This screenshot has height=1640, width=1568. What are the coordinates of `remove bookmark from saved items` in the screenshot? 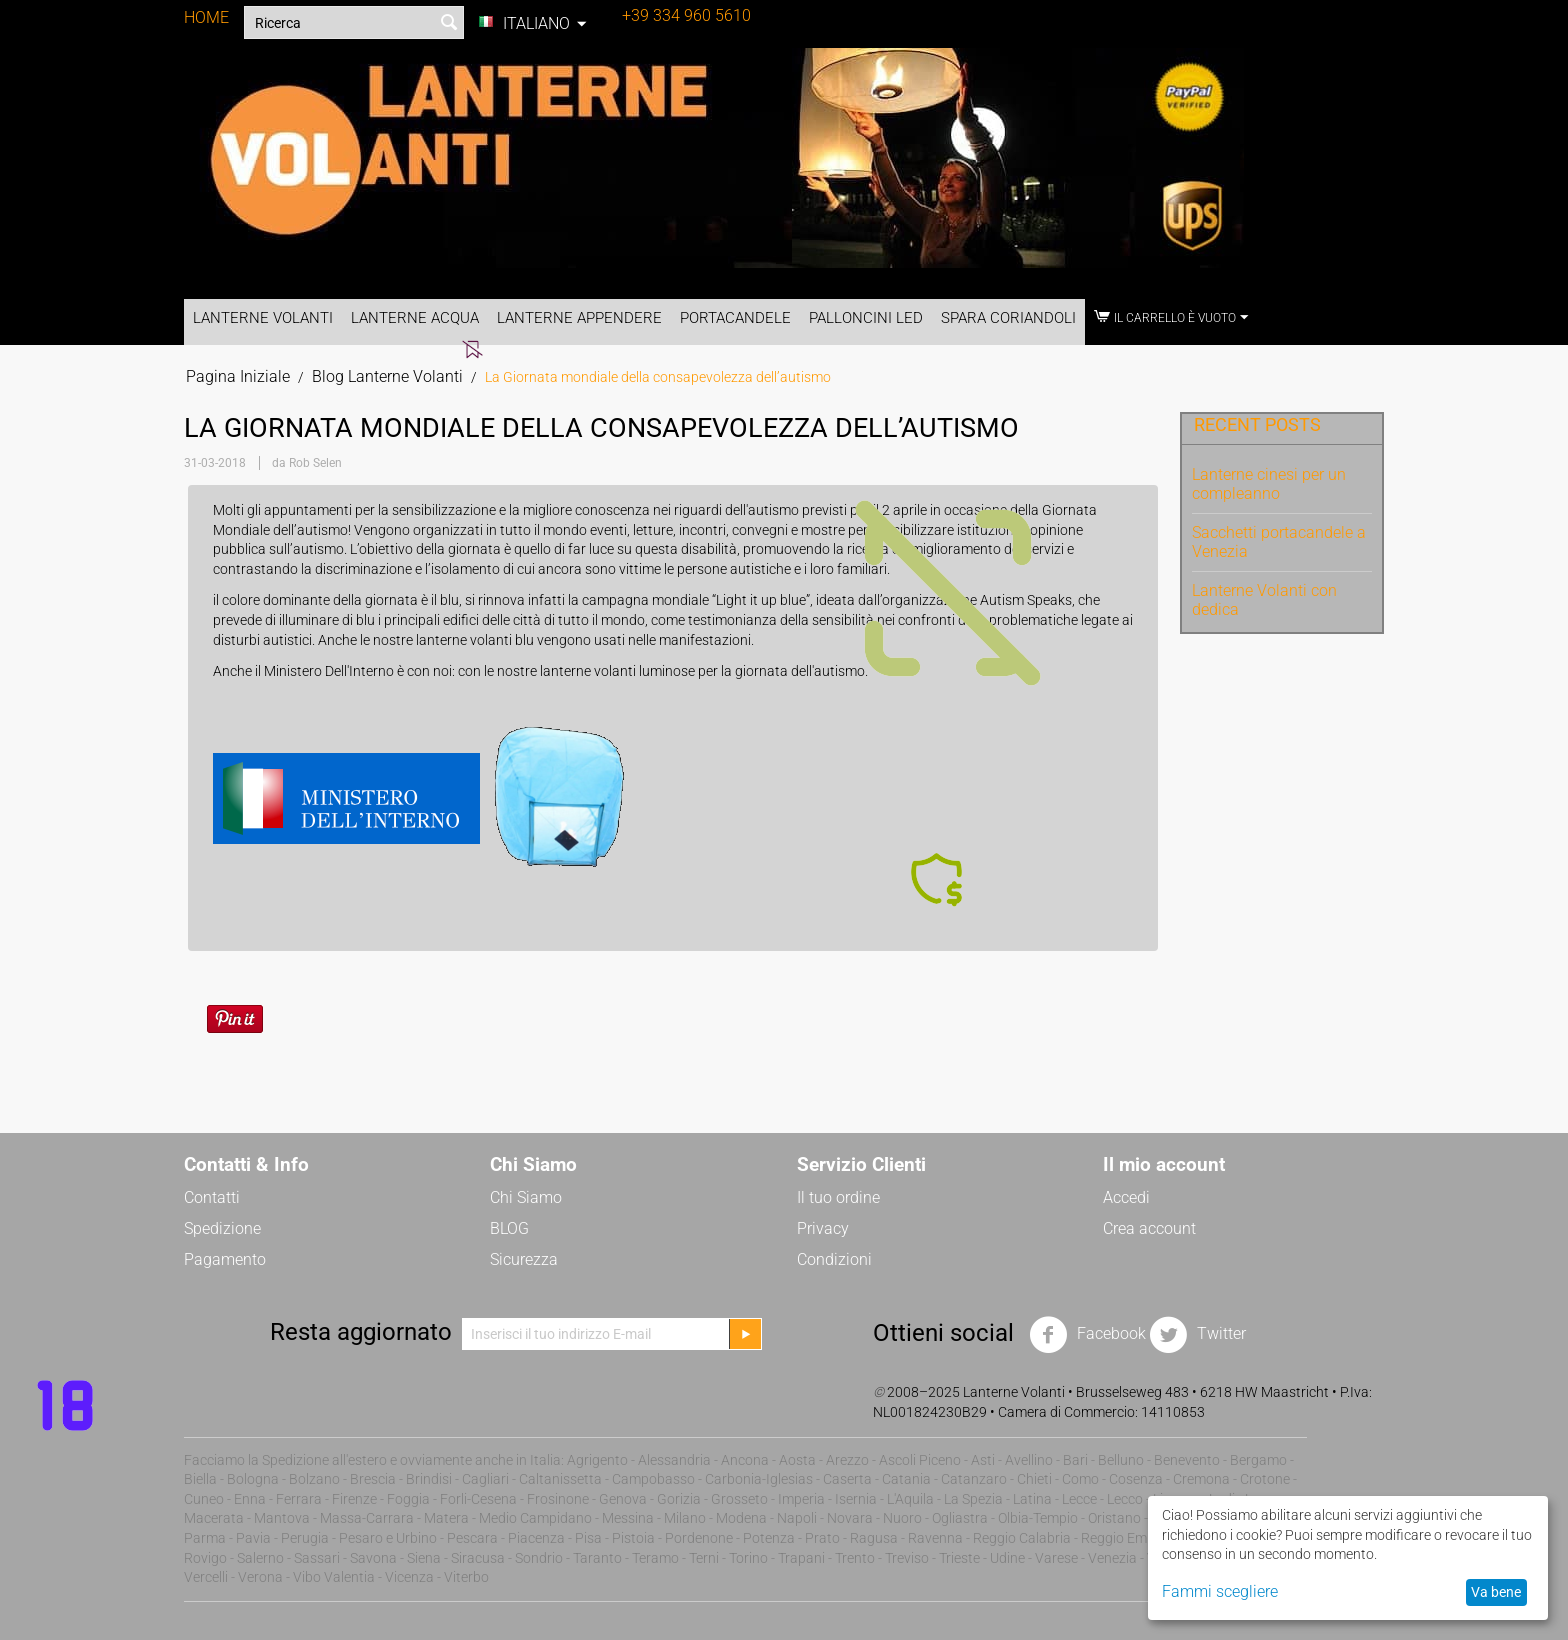 It's located at (472, 349).